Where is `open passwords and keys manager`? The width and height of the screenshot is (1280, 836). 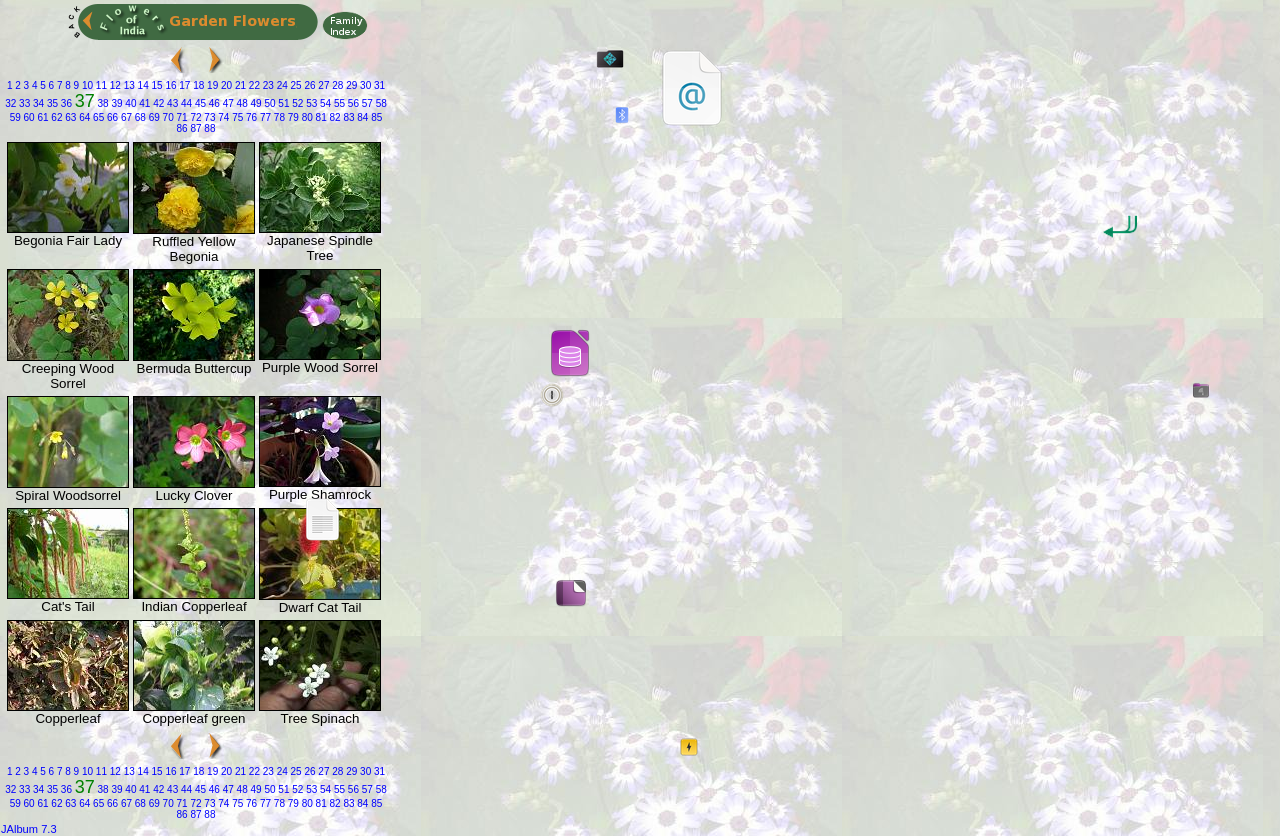 open passwords and keys manager is located at coordinates (552, 395).